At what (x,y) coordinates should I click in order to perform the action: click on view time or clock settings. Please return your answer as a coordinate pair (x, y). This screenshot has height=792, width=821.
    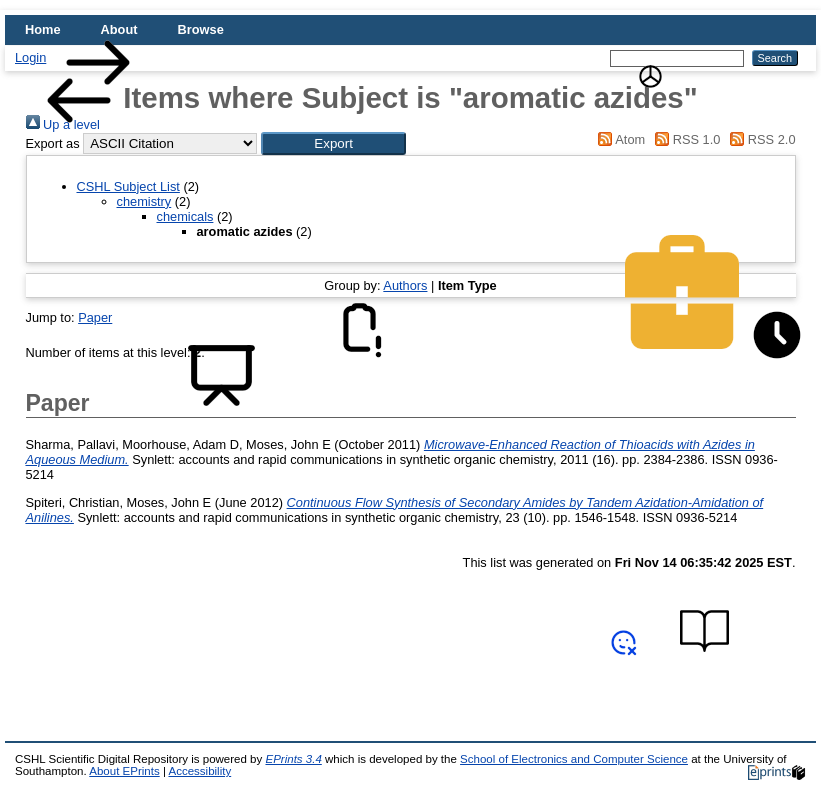
    Looking at the image, I should click on (777, 335).